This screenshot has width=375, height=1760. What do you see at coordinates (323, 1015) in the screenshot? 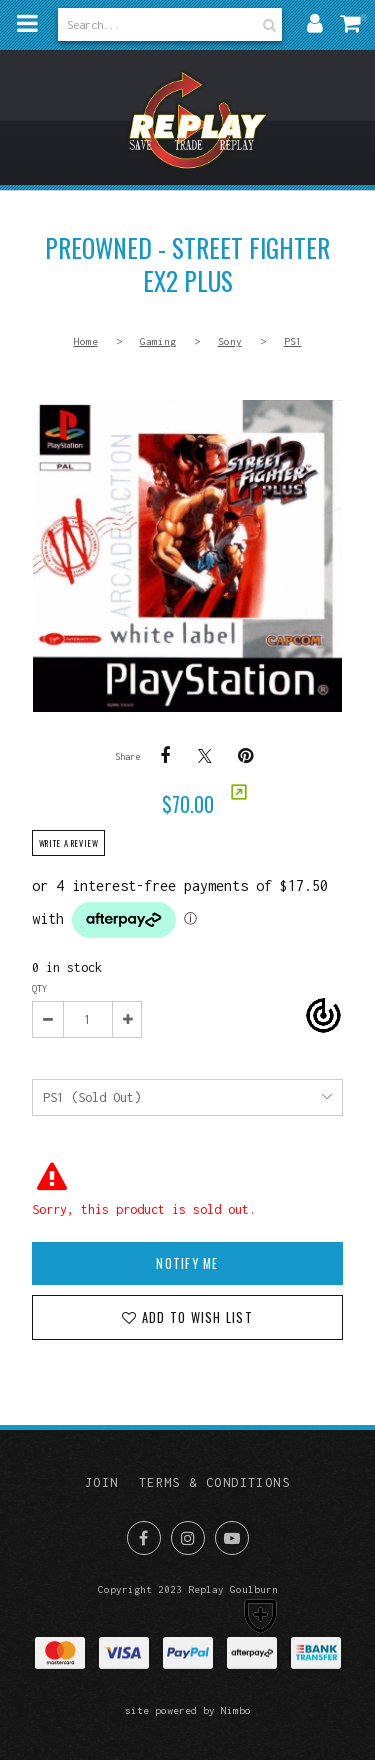
I see `track changes or revisions in a document` at bounding box center [323, 1015].